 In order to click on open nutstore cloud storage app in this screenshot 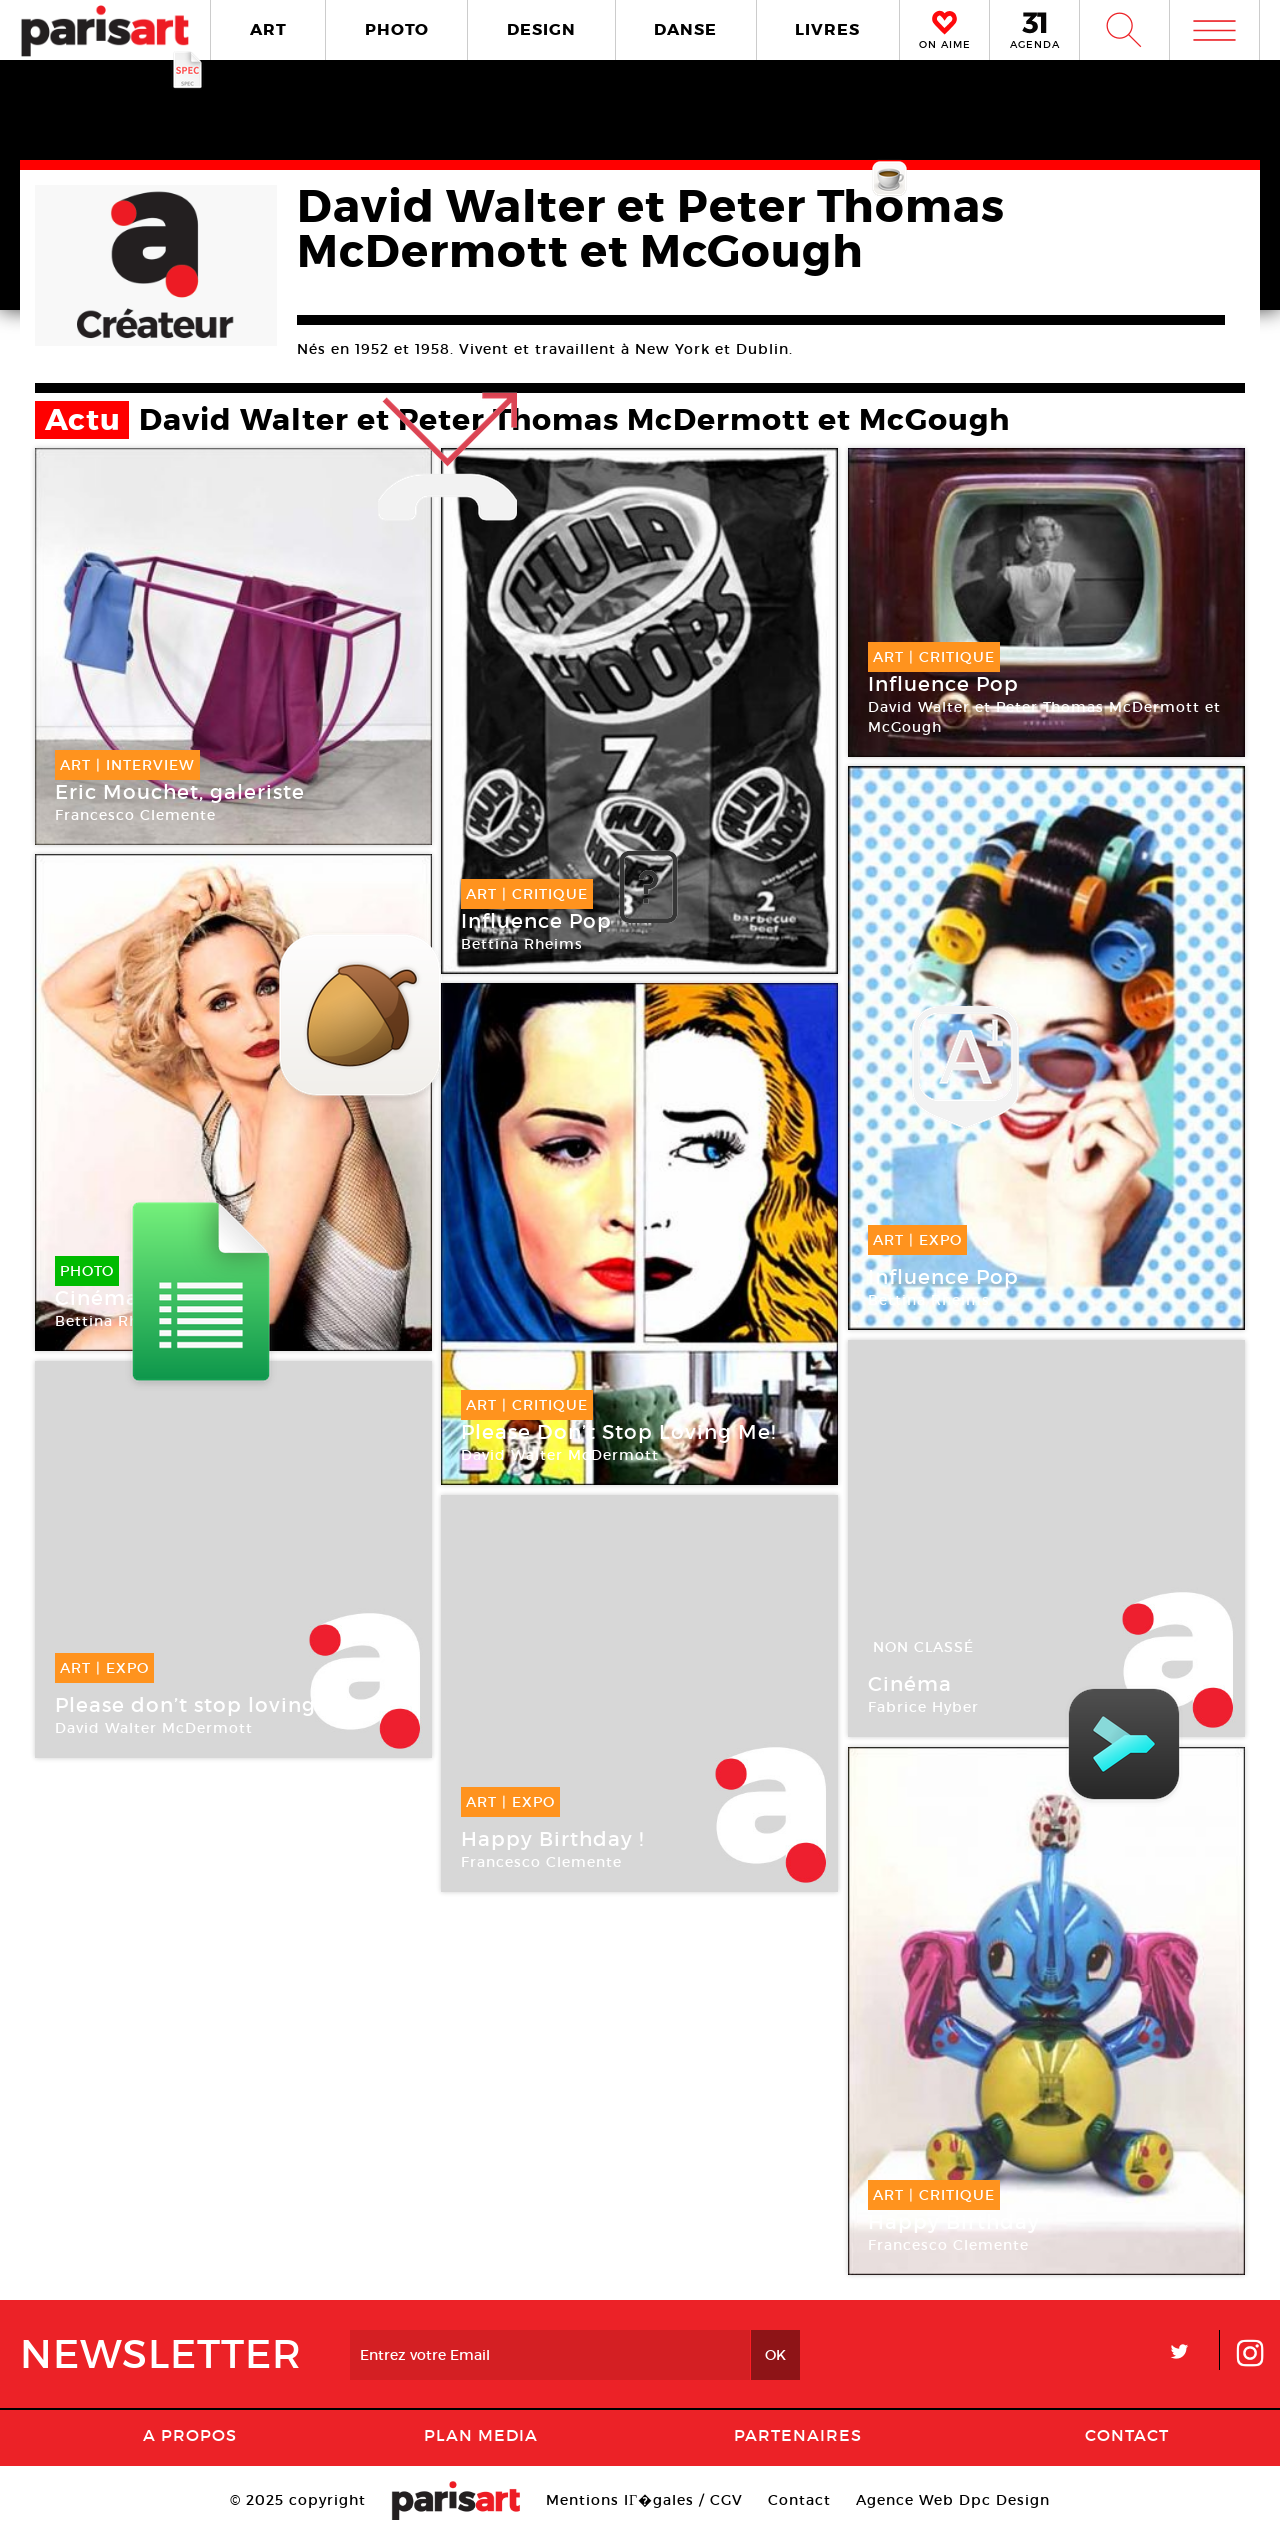, I will do `click(360, 1015)`.